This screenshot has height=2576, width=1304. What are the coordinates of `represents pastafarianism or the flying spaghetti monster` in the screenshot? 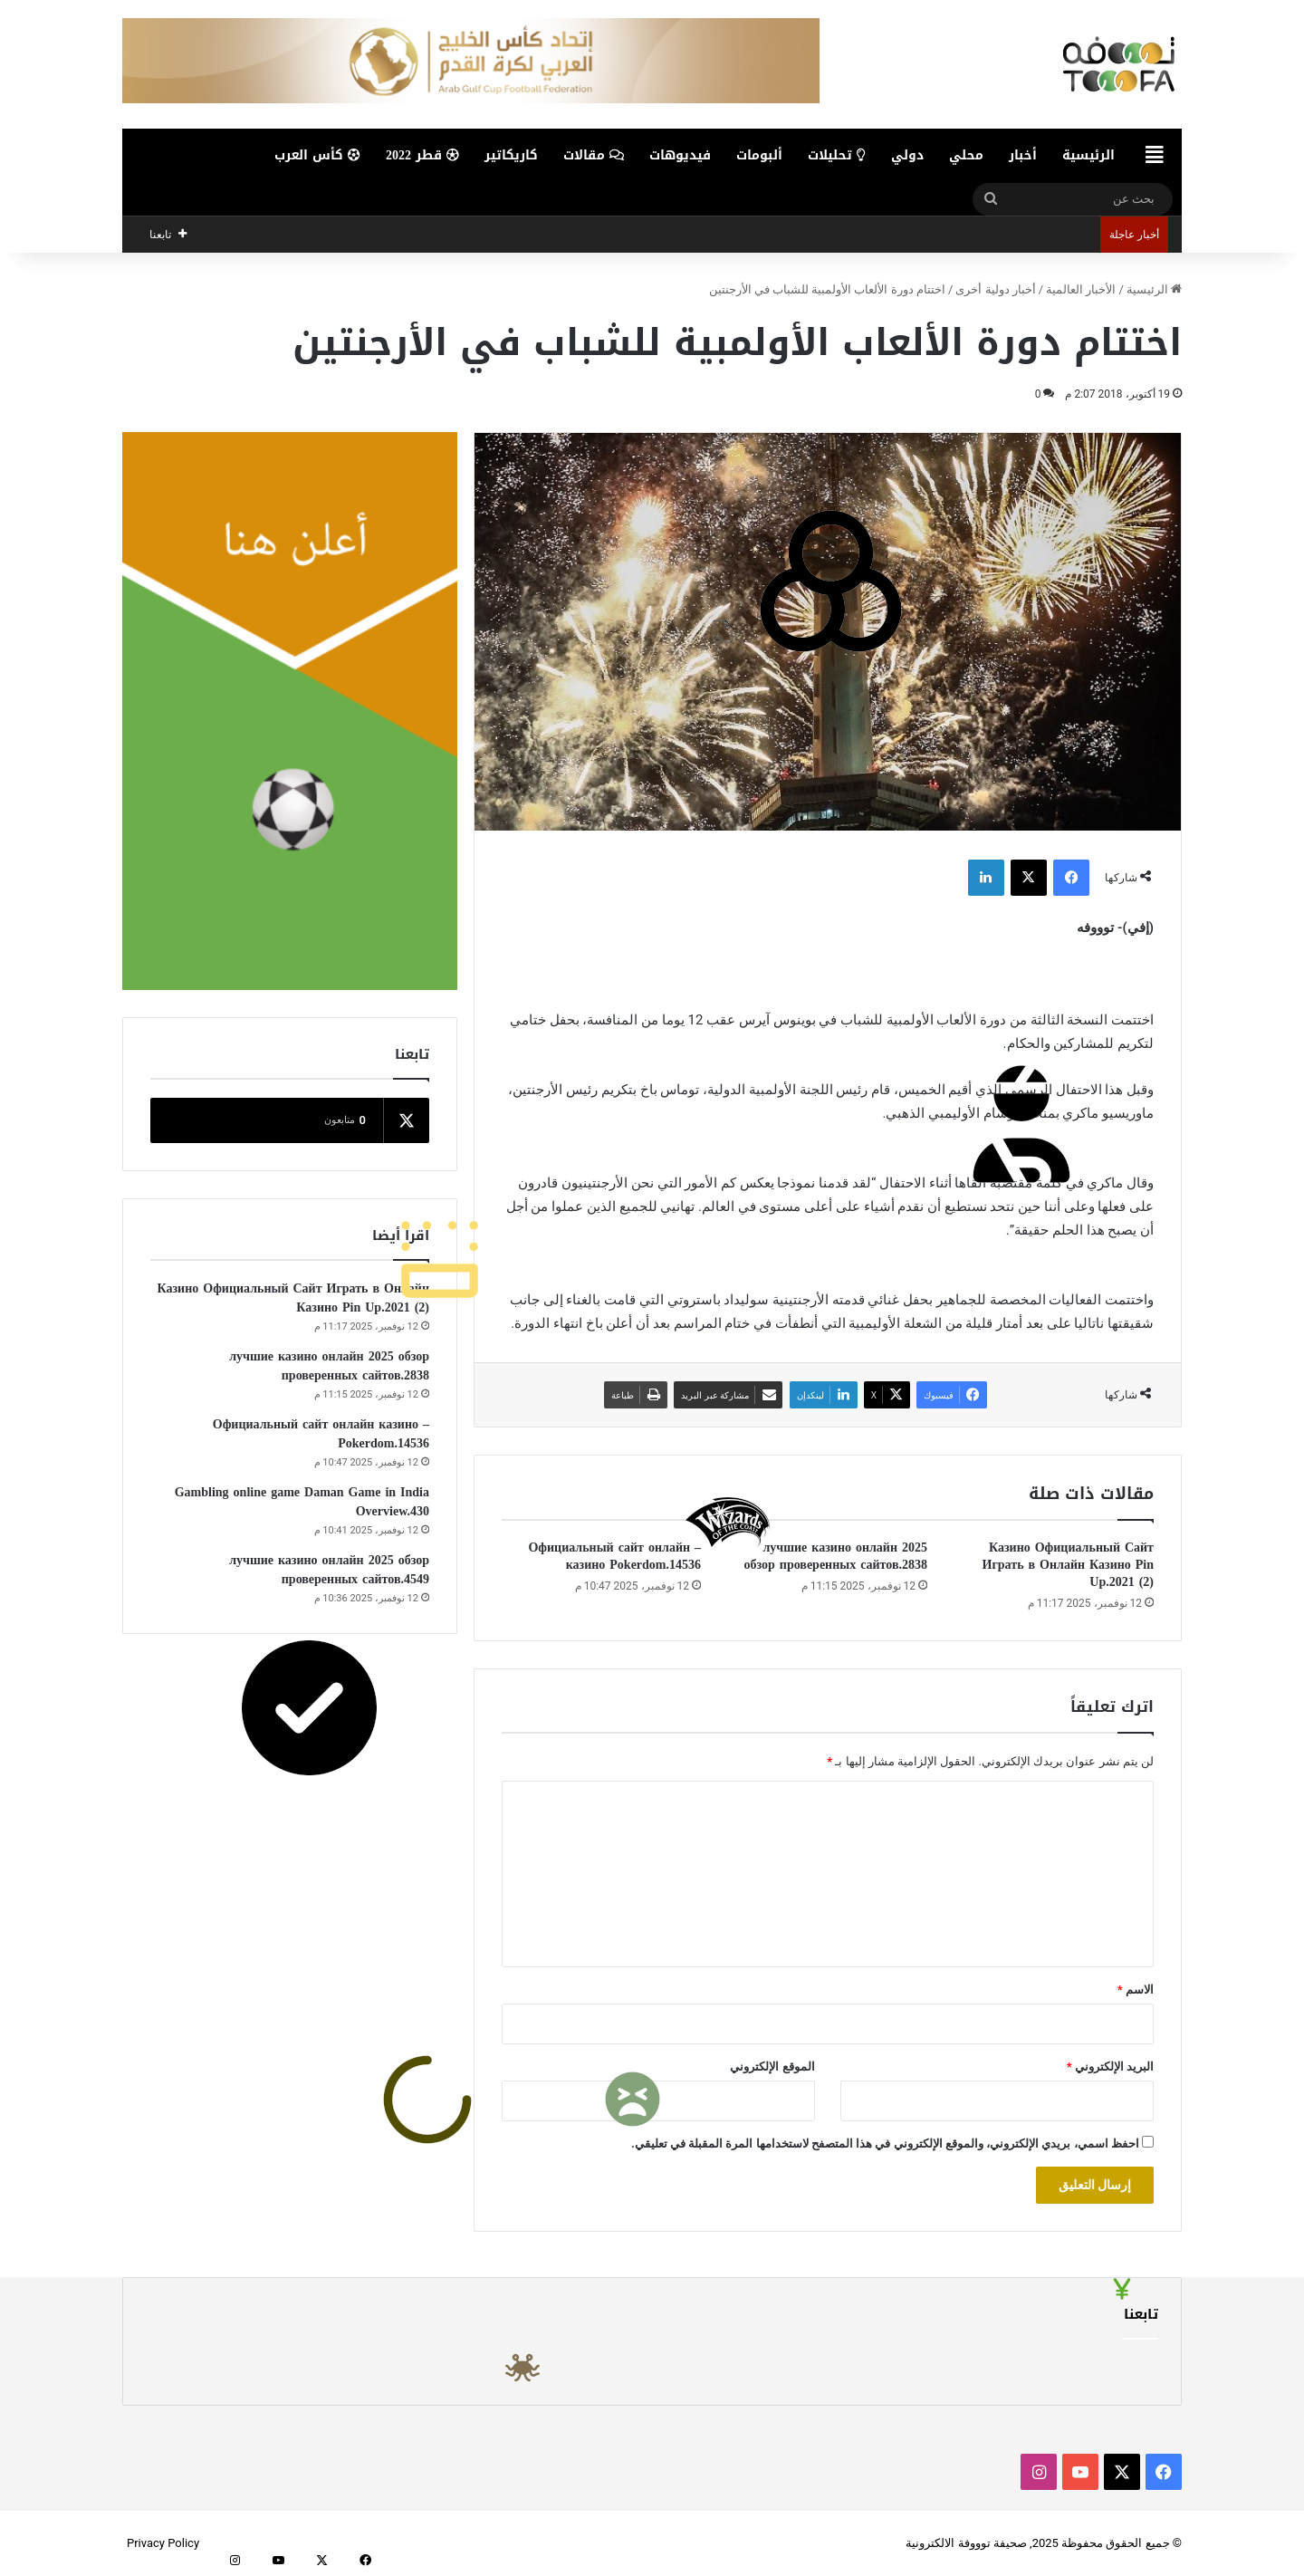 It's located at (523, 2368).